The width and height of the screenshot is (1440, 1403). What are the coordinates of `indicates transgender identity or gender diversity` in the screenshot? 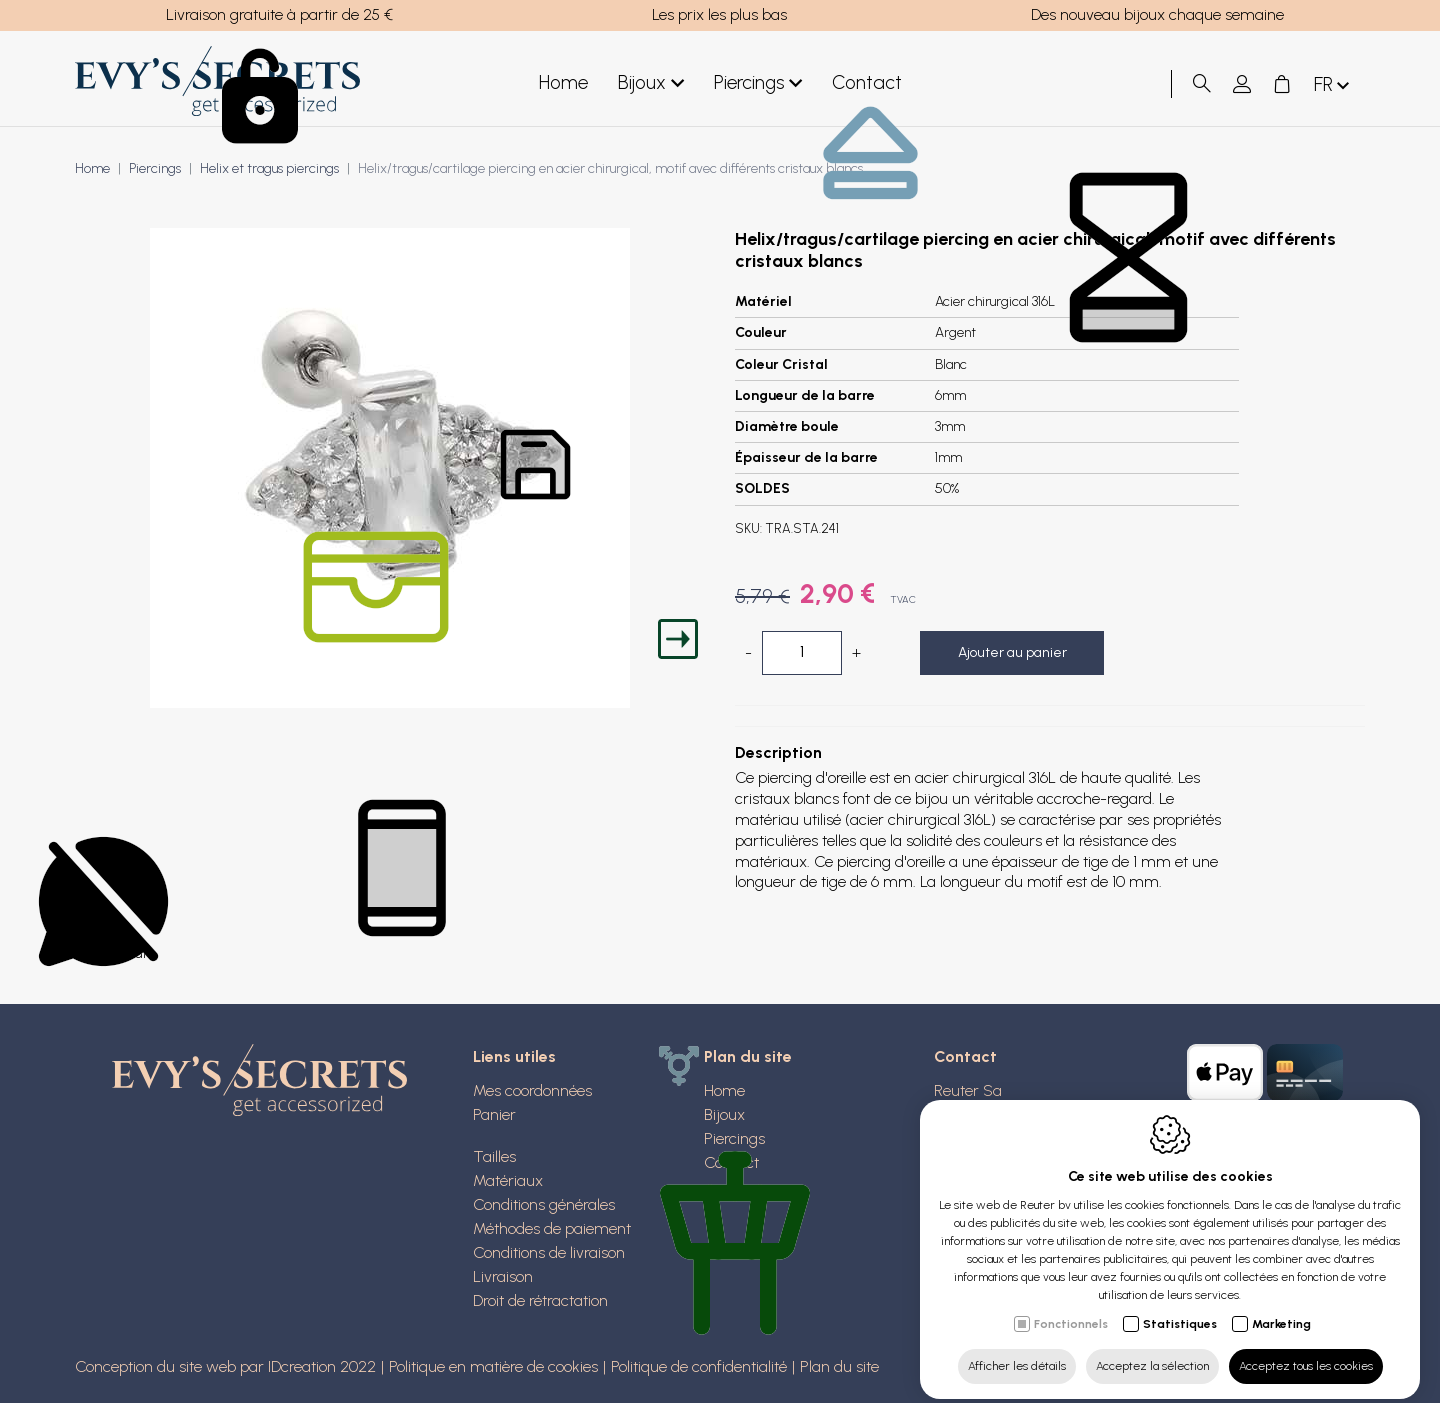 It's located at (679, 1066).